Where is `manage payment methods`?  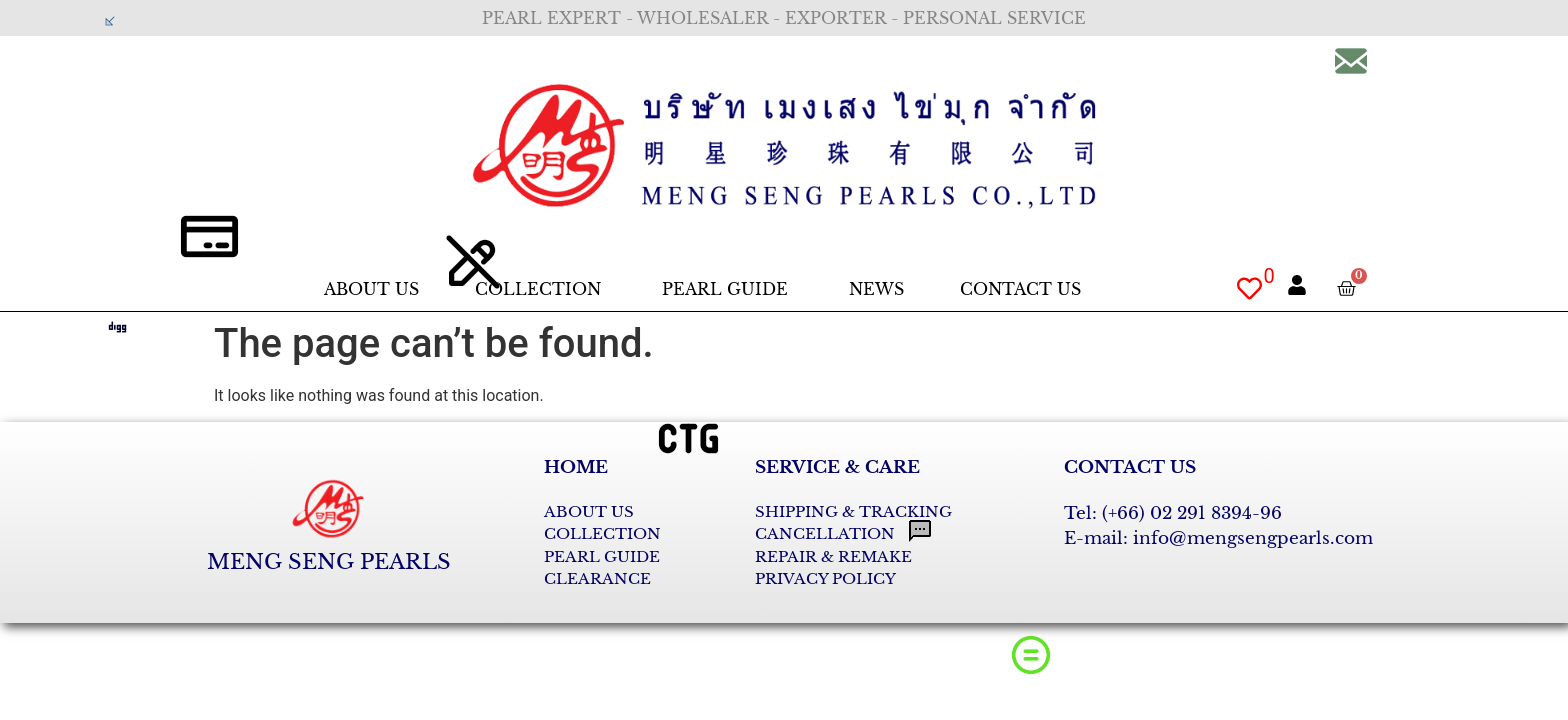 manage payment methods is located at coordinates (209, 236).